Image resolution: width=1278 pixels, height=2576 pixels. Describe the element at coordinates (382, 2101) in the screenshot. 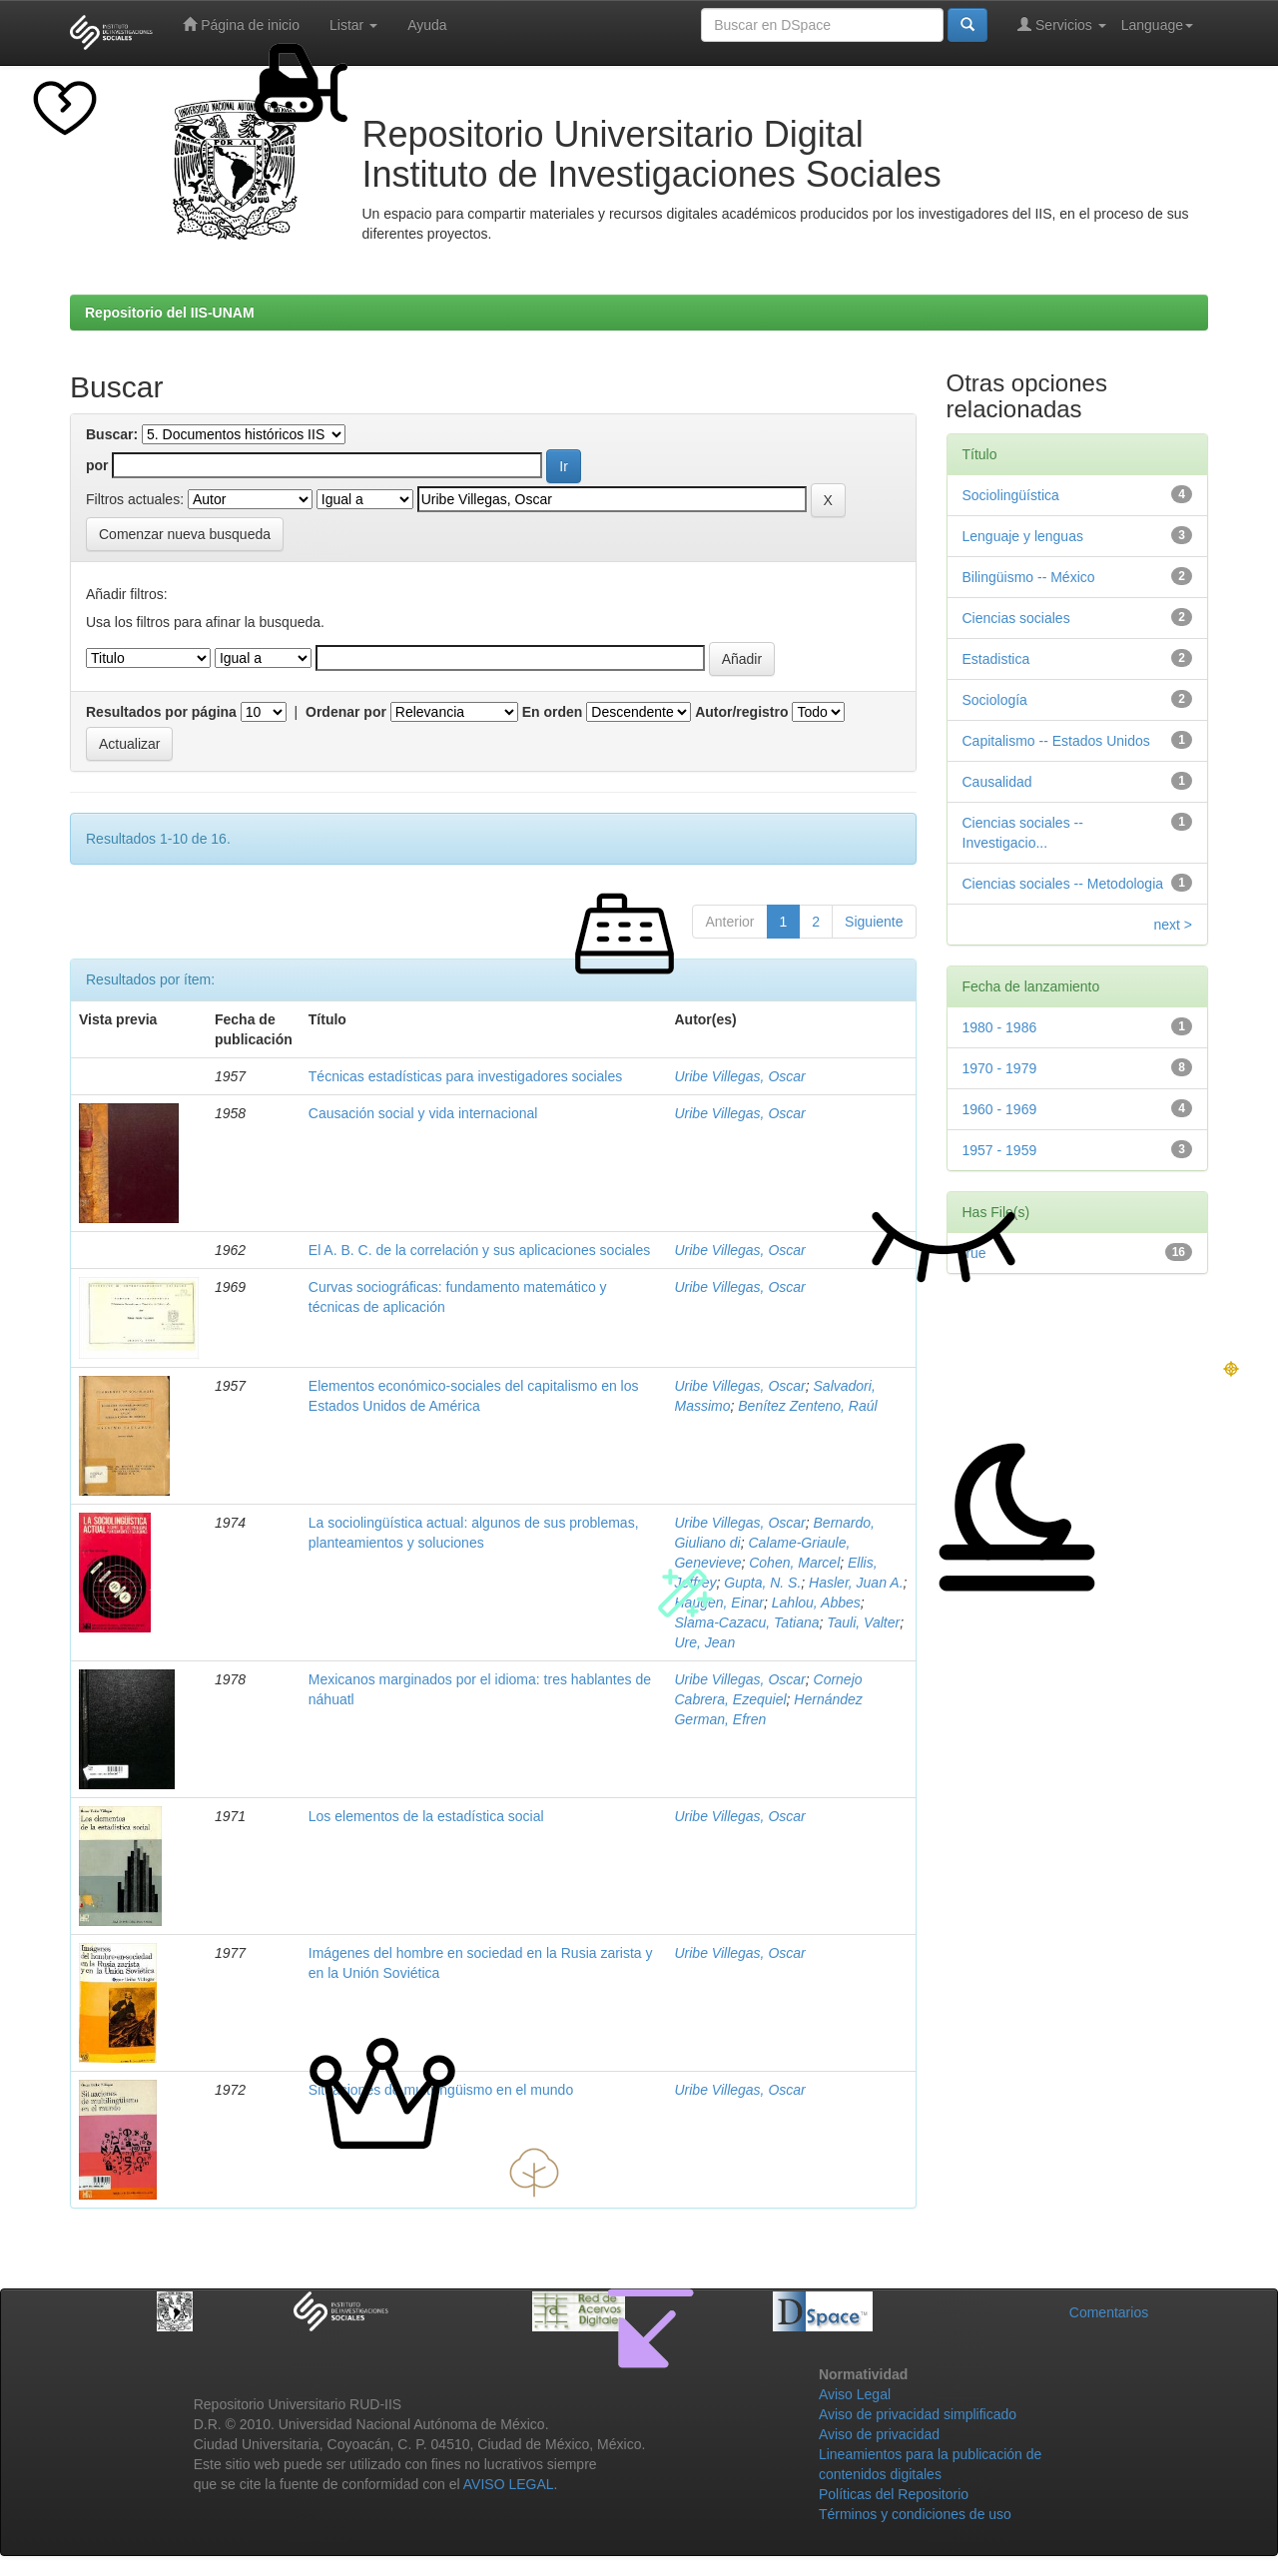

I see `indicates premium or VIP membership status` at that location.